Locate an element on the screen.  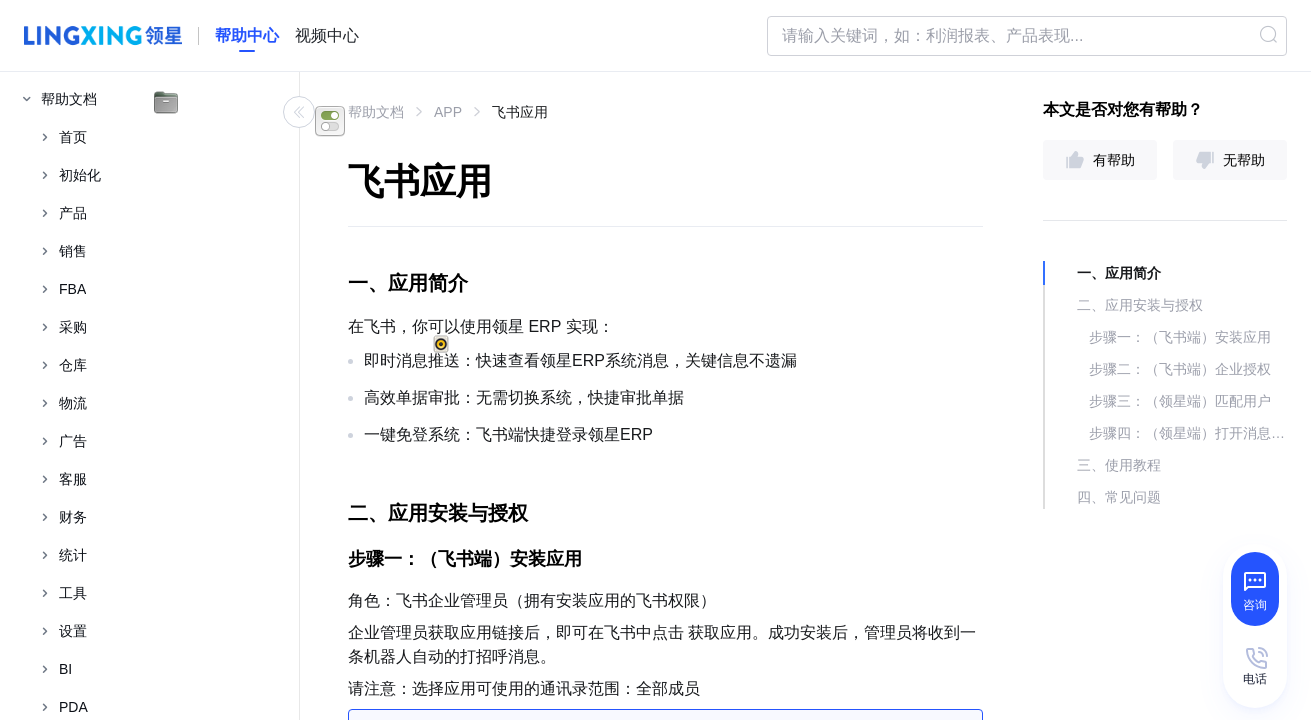
open sound or audio settings panel is located at coordinates (441, 344).